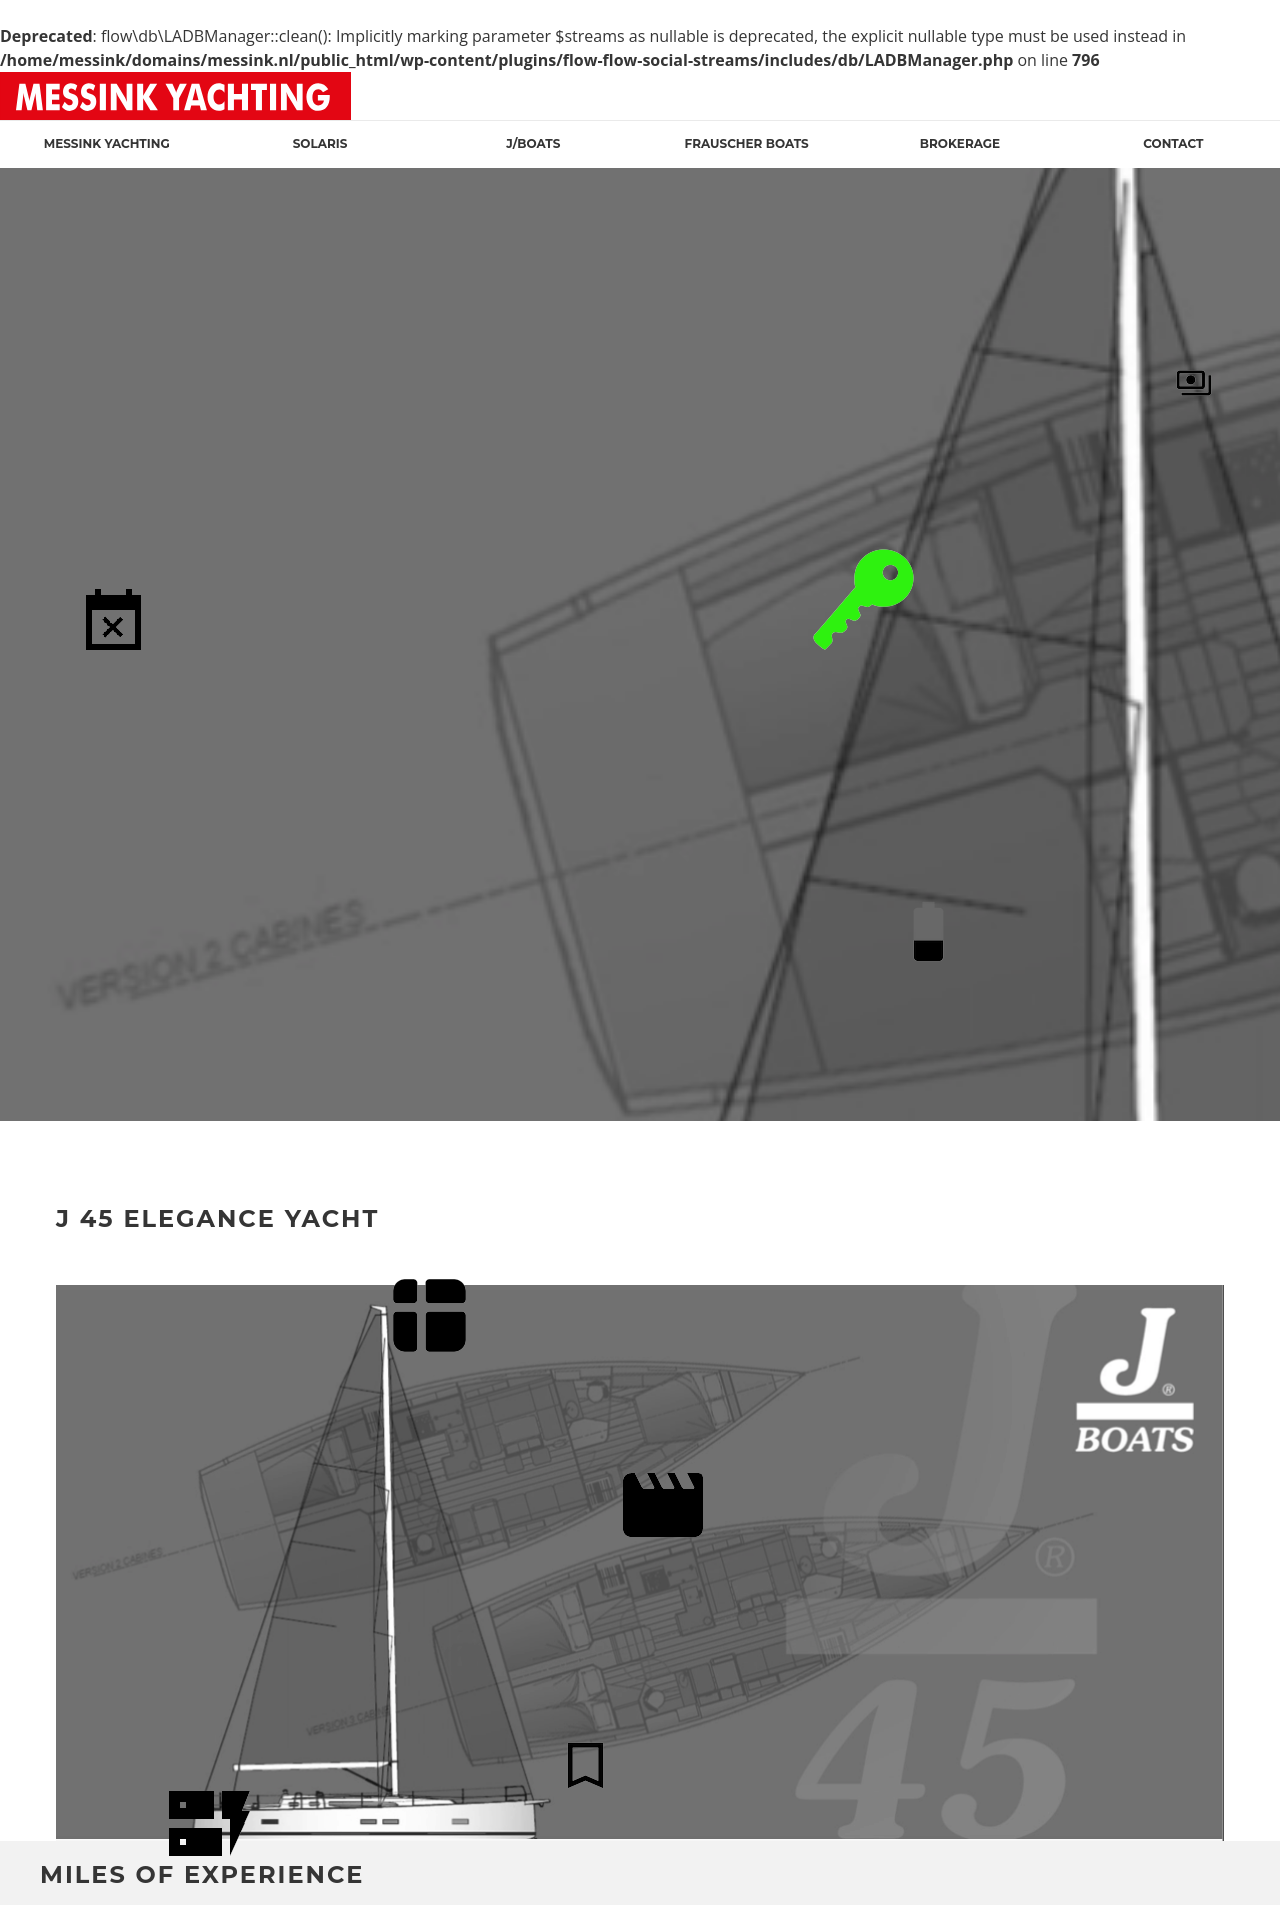 Image resolution: width=1280 pixels, height=1905 pixels. I want to click on indicates battery level at 30%, so click(928, 931).